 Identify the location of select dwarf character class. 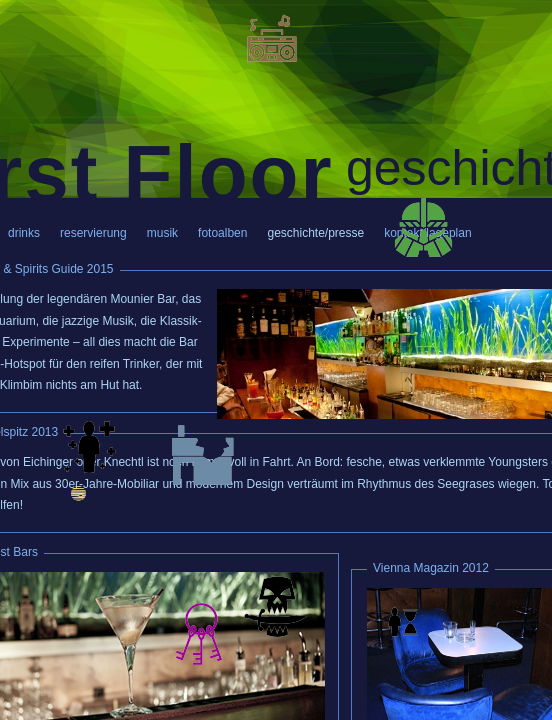
(423, 227).